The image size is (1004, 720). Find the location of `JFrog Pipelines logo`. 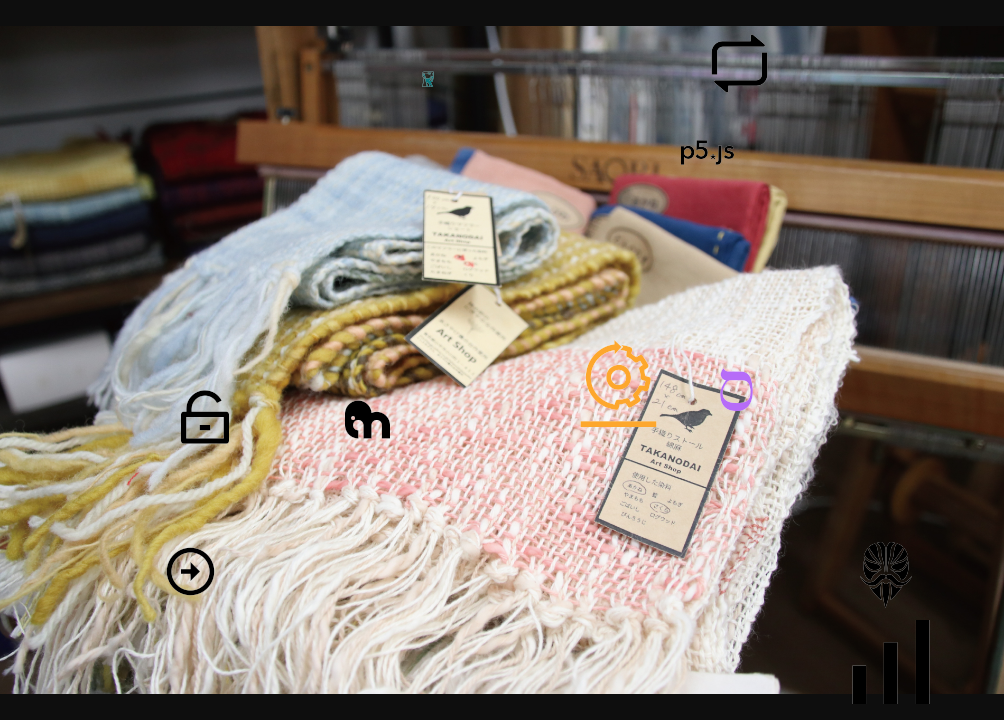

JFrog Pipelines logo is located at coordinates (618, 383).